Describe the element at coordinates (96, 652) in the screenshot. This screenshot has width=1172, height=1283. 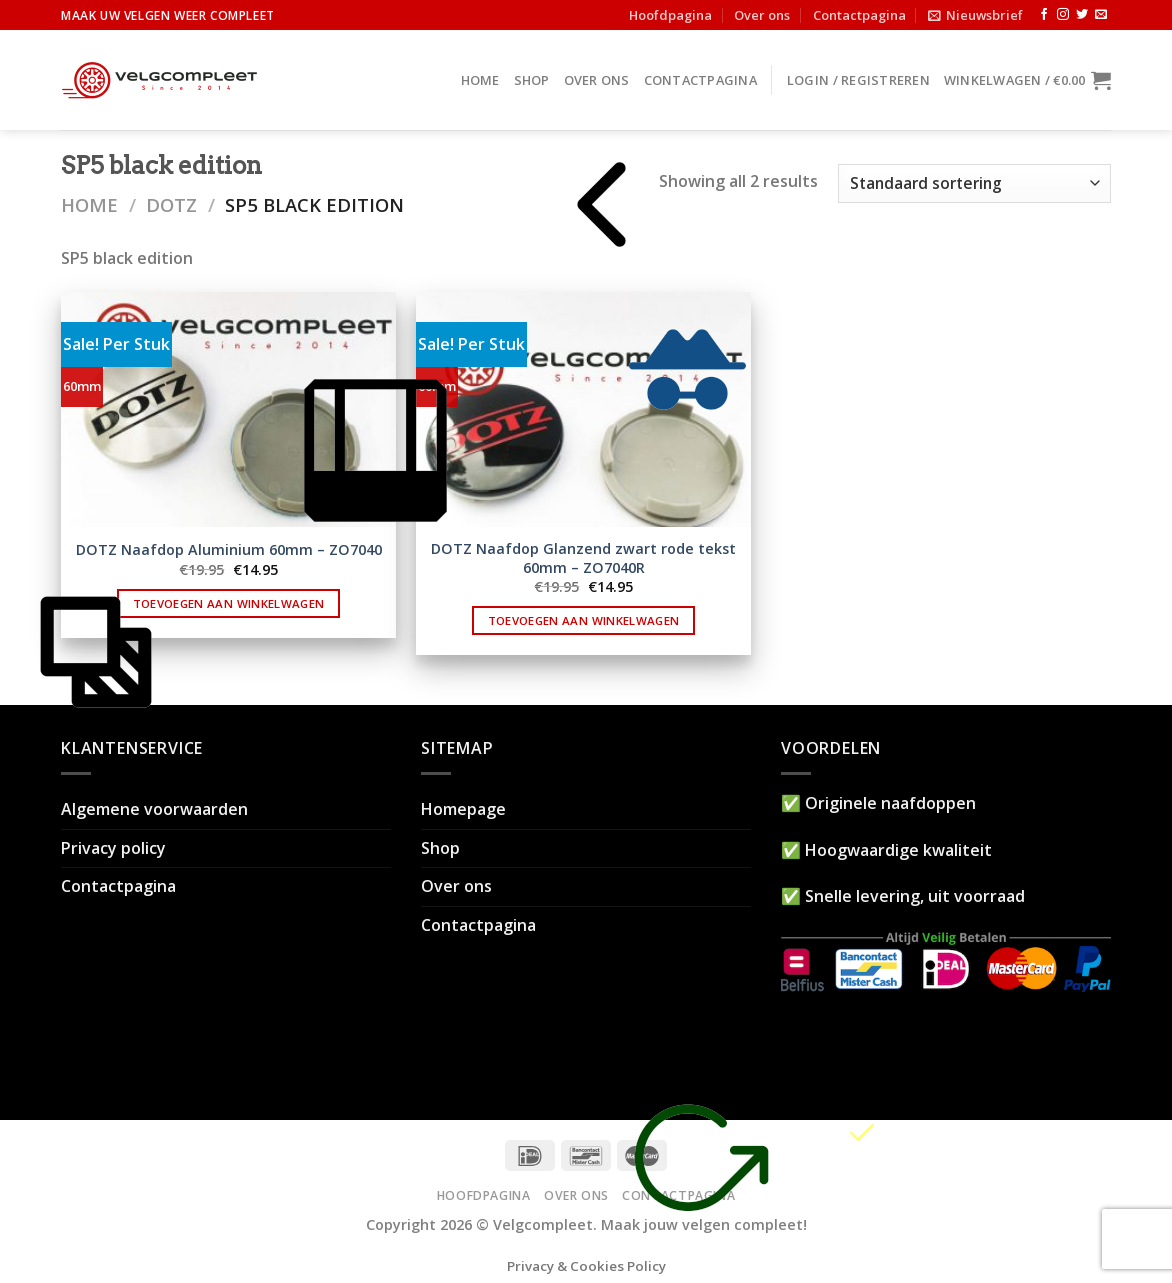
I see `remove selected layer or element` at that location.